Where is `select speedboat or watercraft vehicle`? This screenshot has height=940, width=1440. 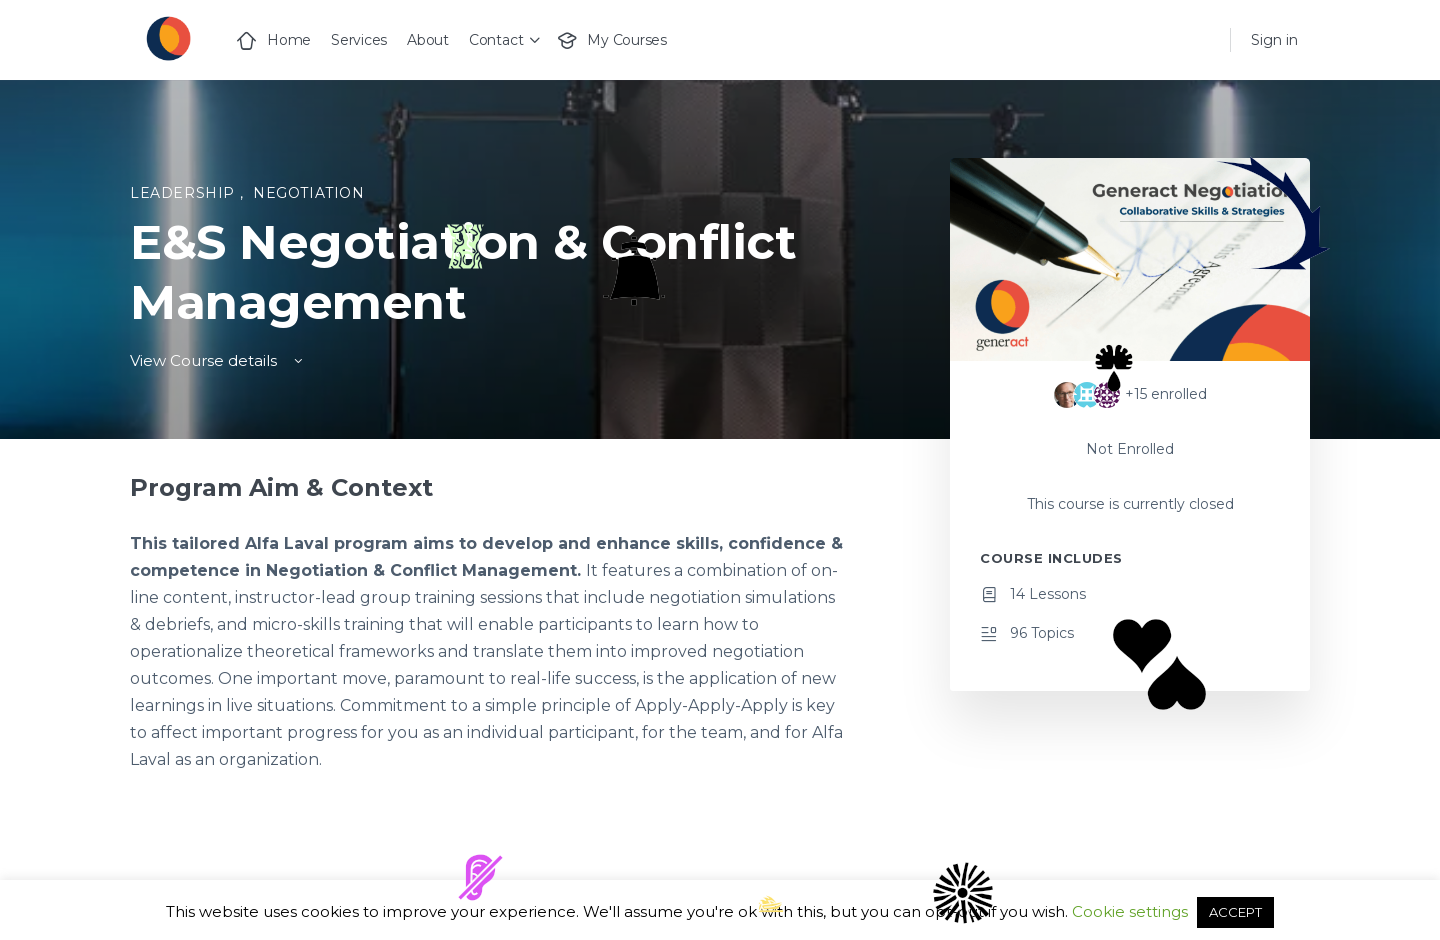
select speedboat or watercraft vehicle is located at coordinates (771, 900).